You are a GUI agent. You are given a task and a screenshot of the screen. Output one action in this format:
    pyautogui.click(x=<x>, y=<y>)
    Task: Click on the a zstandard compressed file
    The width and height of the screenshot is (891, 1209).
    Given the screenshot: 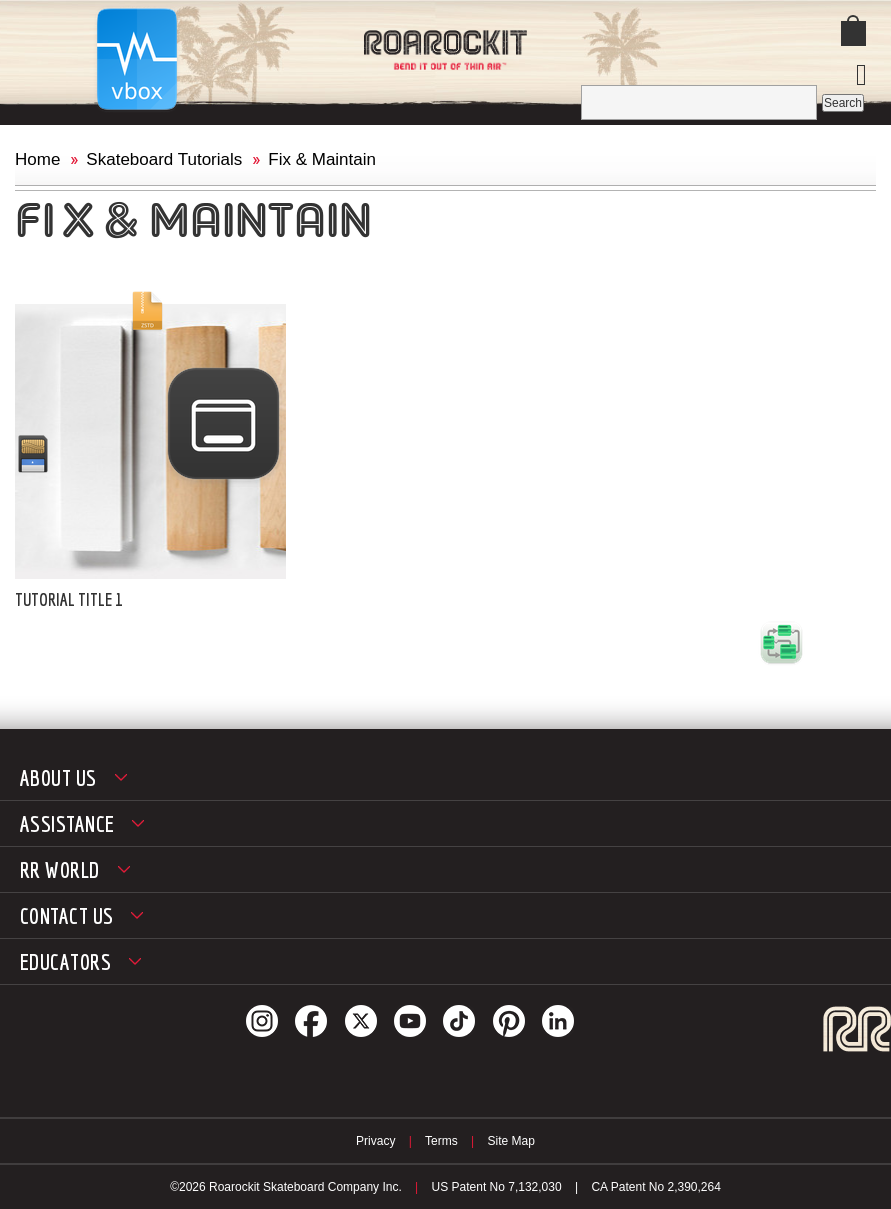 What is the action you would take?
    pyautogui.click(x=147, y=311)
    